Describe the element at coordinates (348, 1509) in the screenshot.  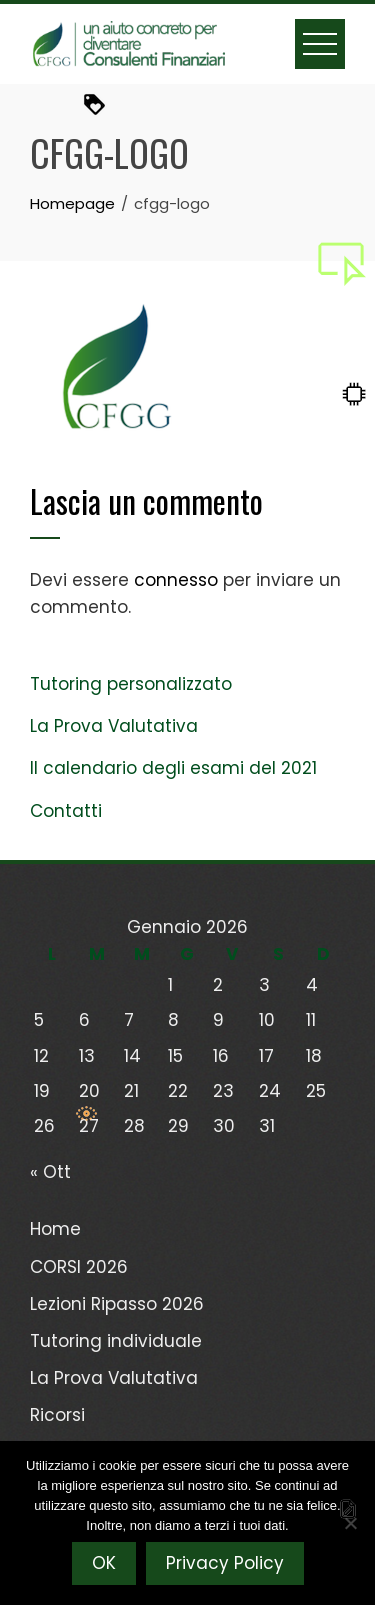
I see `edit this document` at that location.